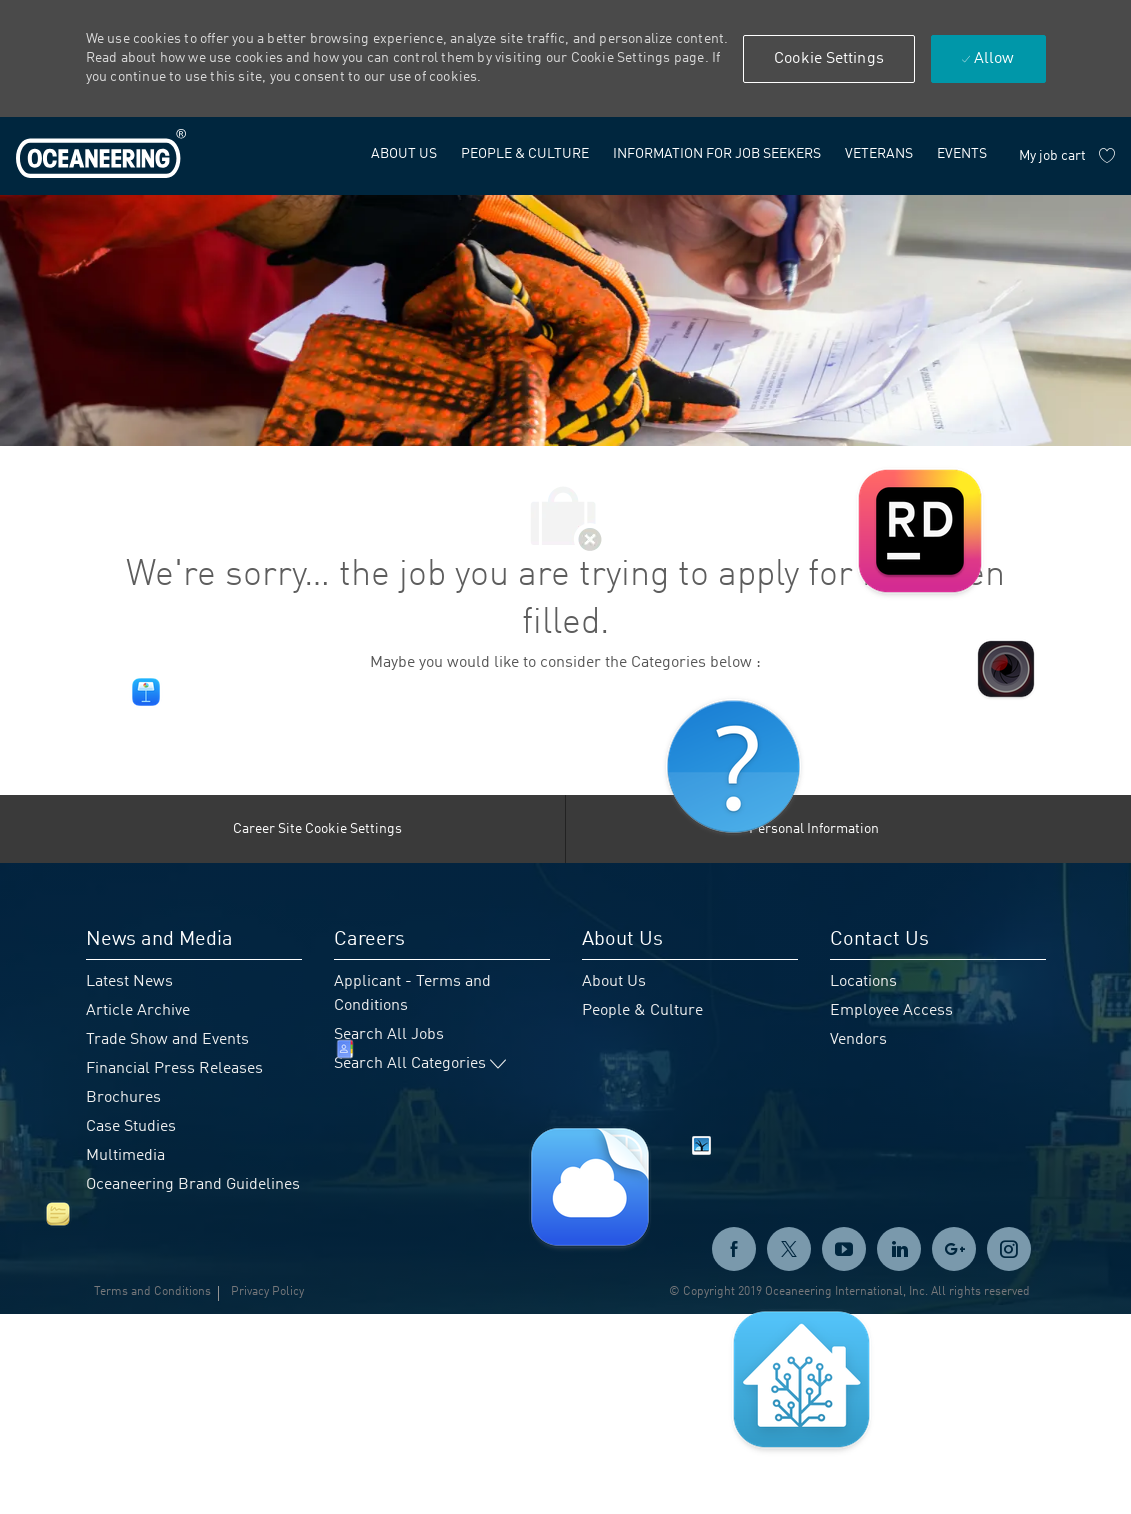  Describe the element at coordinates (146, 692) in the screenshot. I see `open keynote to create or edit presentations` at that location.